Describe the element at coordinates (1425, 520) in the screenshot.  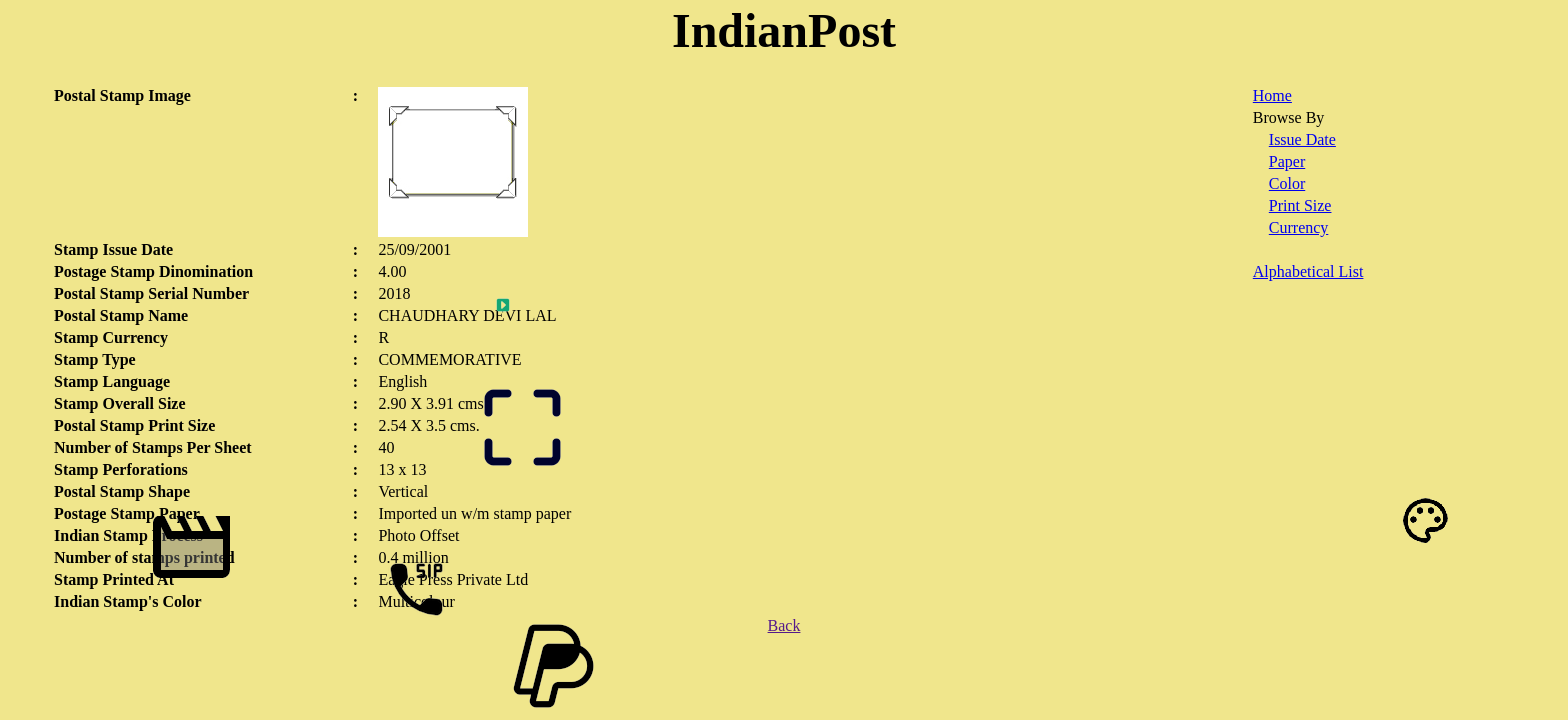
I see `access color or theme customization options` at that location.